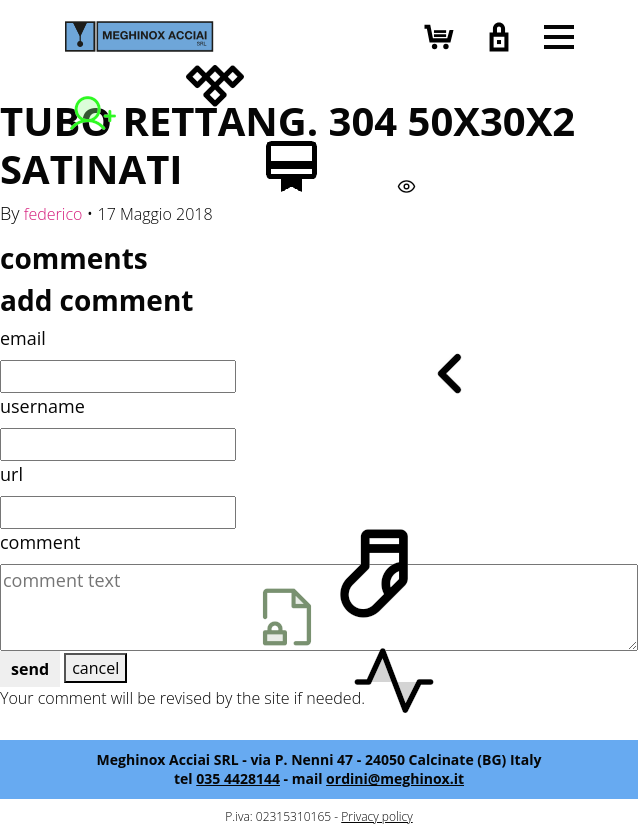 The width and height of the screenshot is (638, 837). Describe the element at coordinates (215, 84) in the screenshot. I see `open Tidal music streaming app` at that location.